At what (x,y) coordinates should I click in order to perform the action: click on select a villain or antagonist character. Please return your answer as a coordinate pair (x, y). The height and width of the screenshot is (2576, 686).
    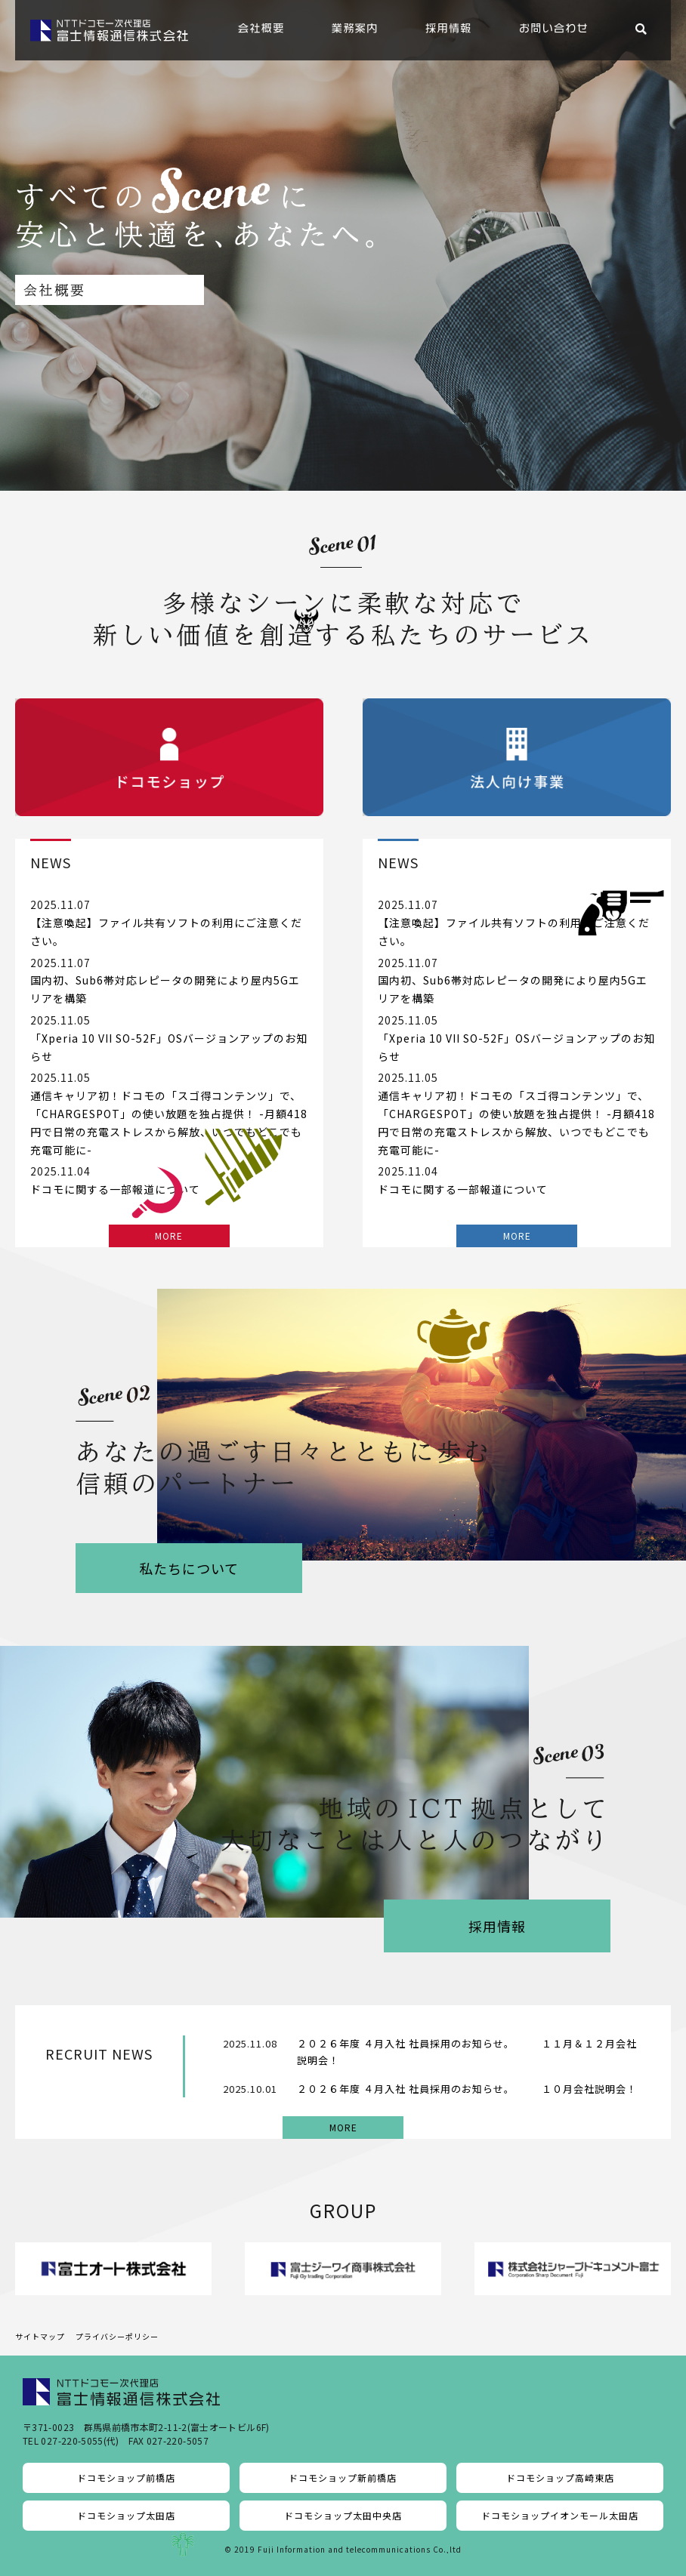
    Looking at the image, I should click on (306, 621).